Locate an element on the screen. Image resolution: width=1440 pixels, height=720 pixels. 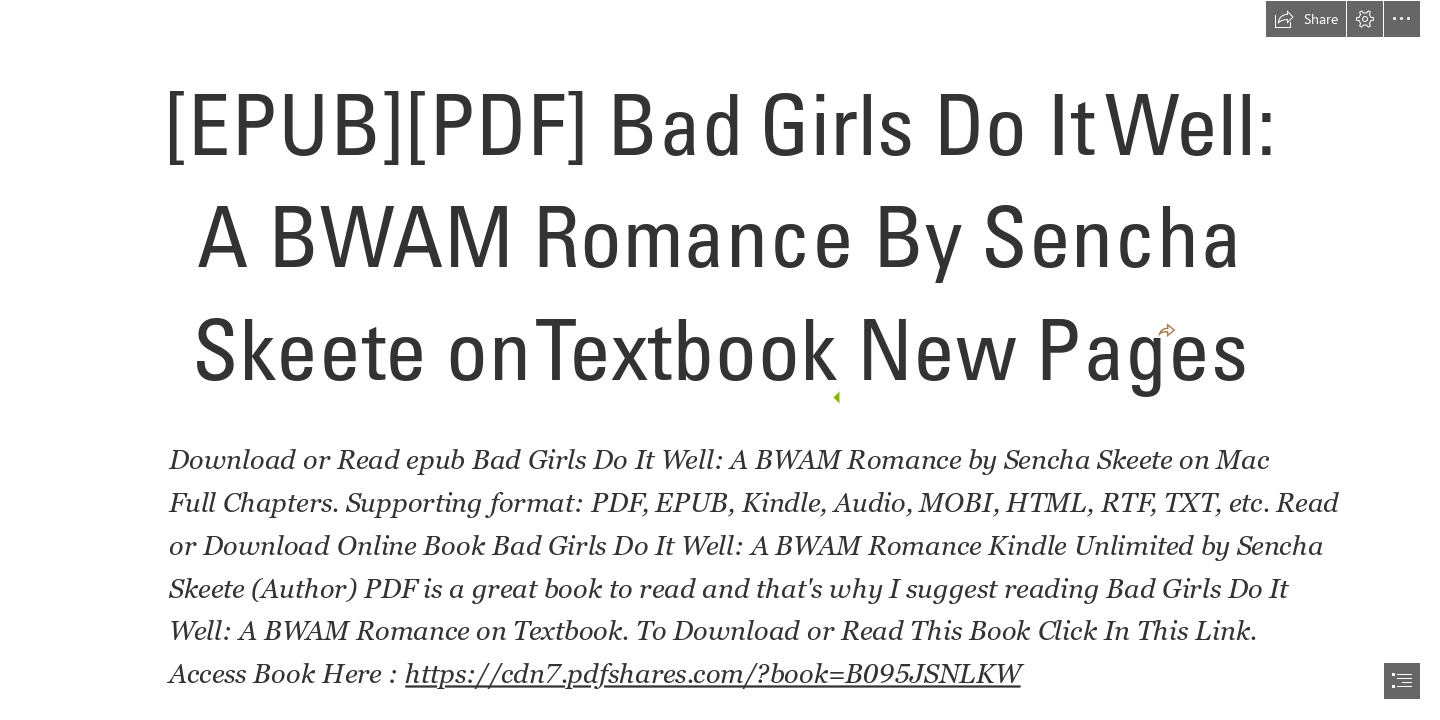
go back to the previous screen is located at coordinates (837, 397).